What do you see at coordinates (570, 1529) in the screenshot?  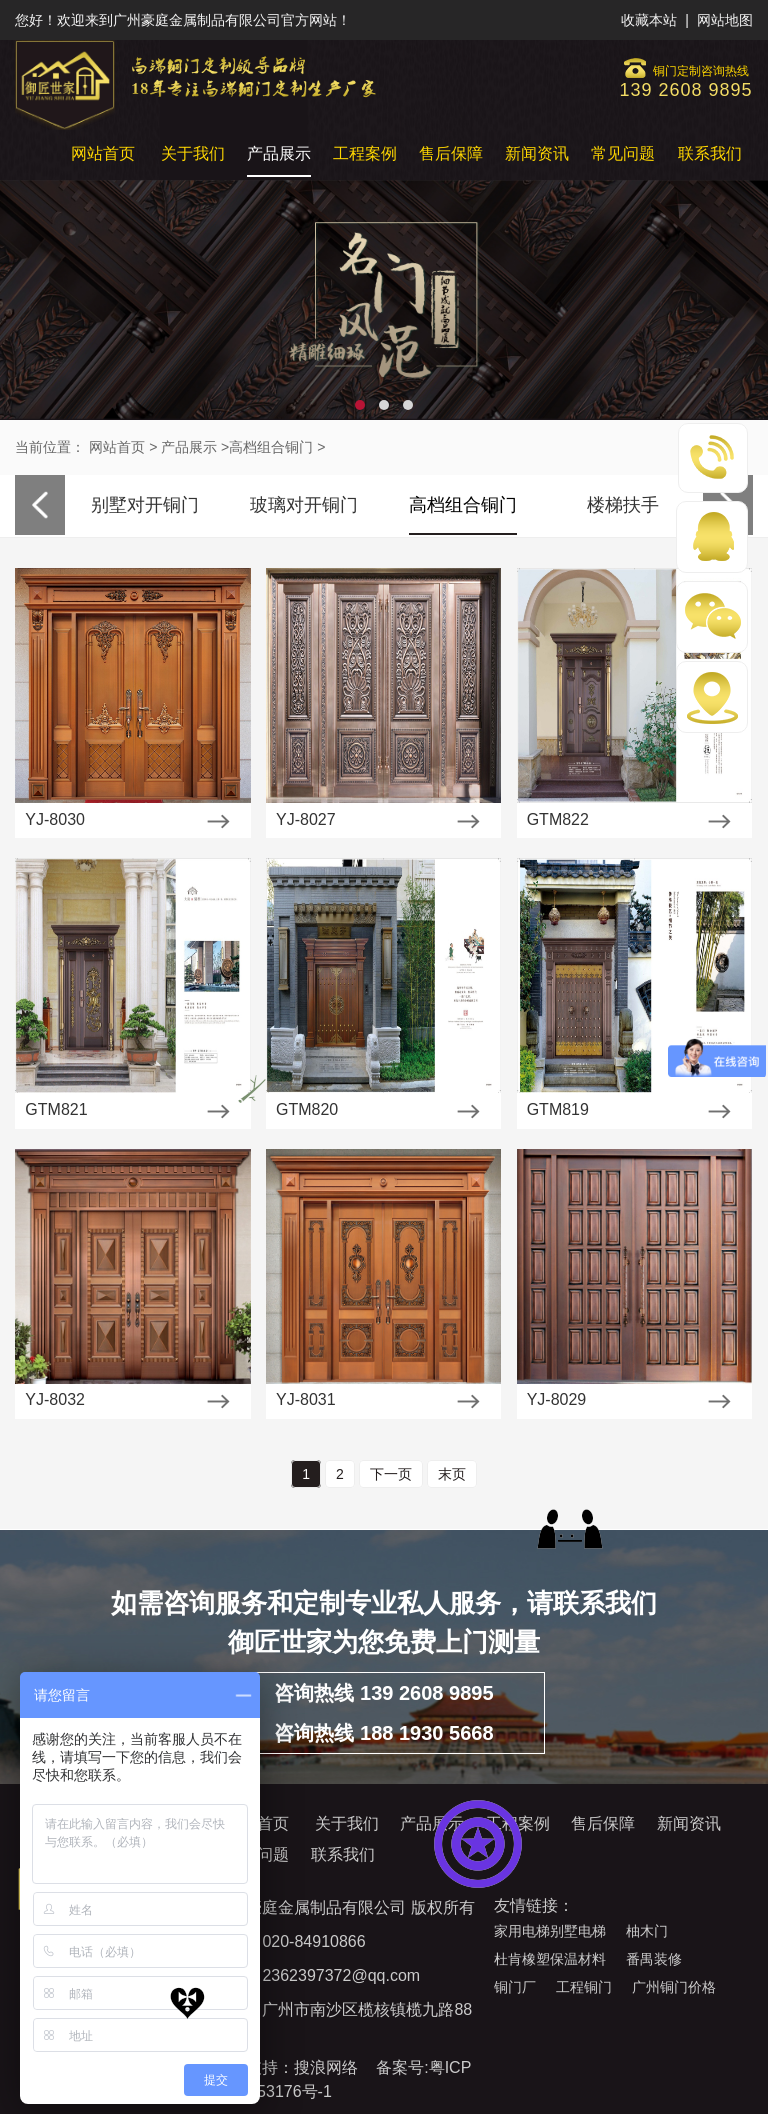 I see `find or join tabletop gaming sessions` at bounding box center [570, 1529].